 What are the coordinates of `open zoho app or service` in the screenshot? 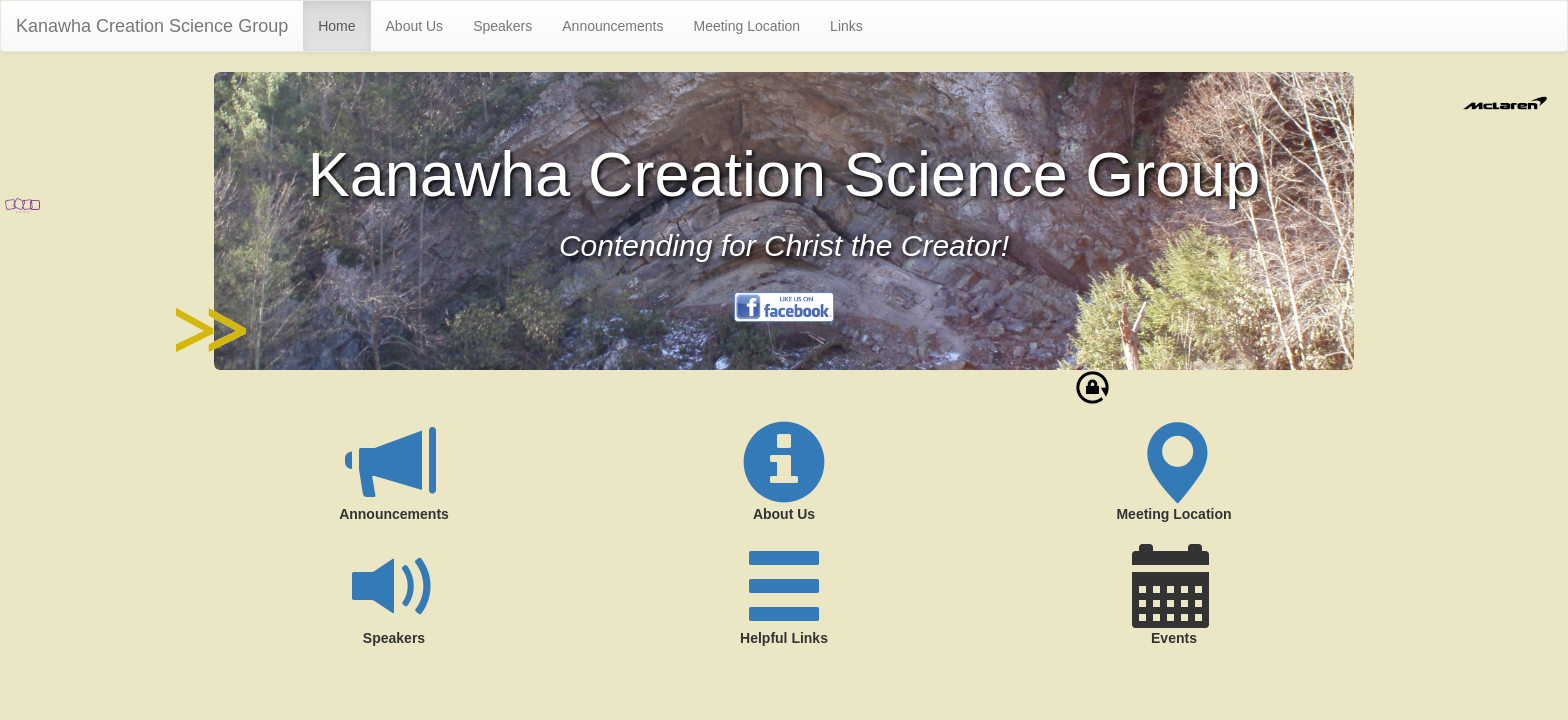 It's located at (22, 205).